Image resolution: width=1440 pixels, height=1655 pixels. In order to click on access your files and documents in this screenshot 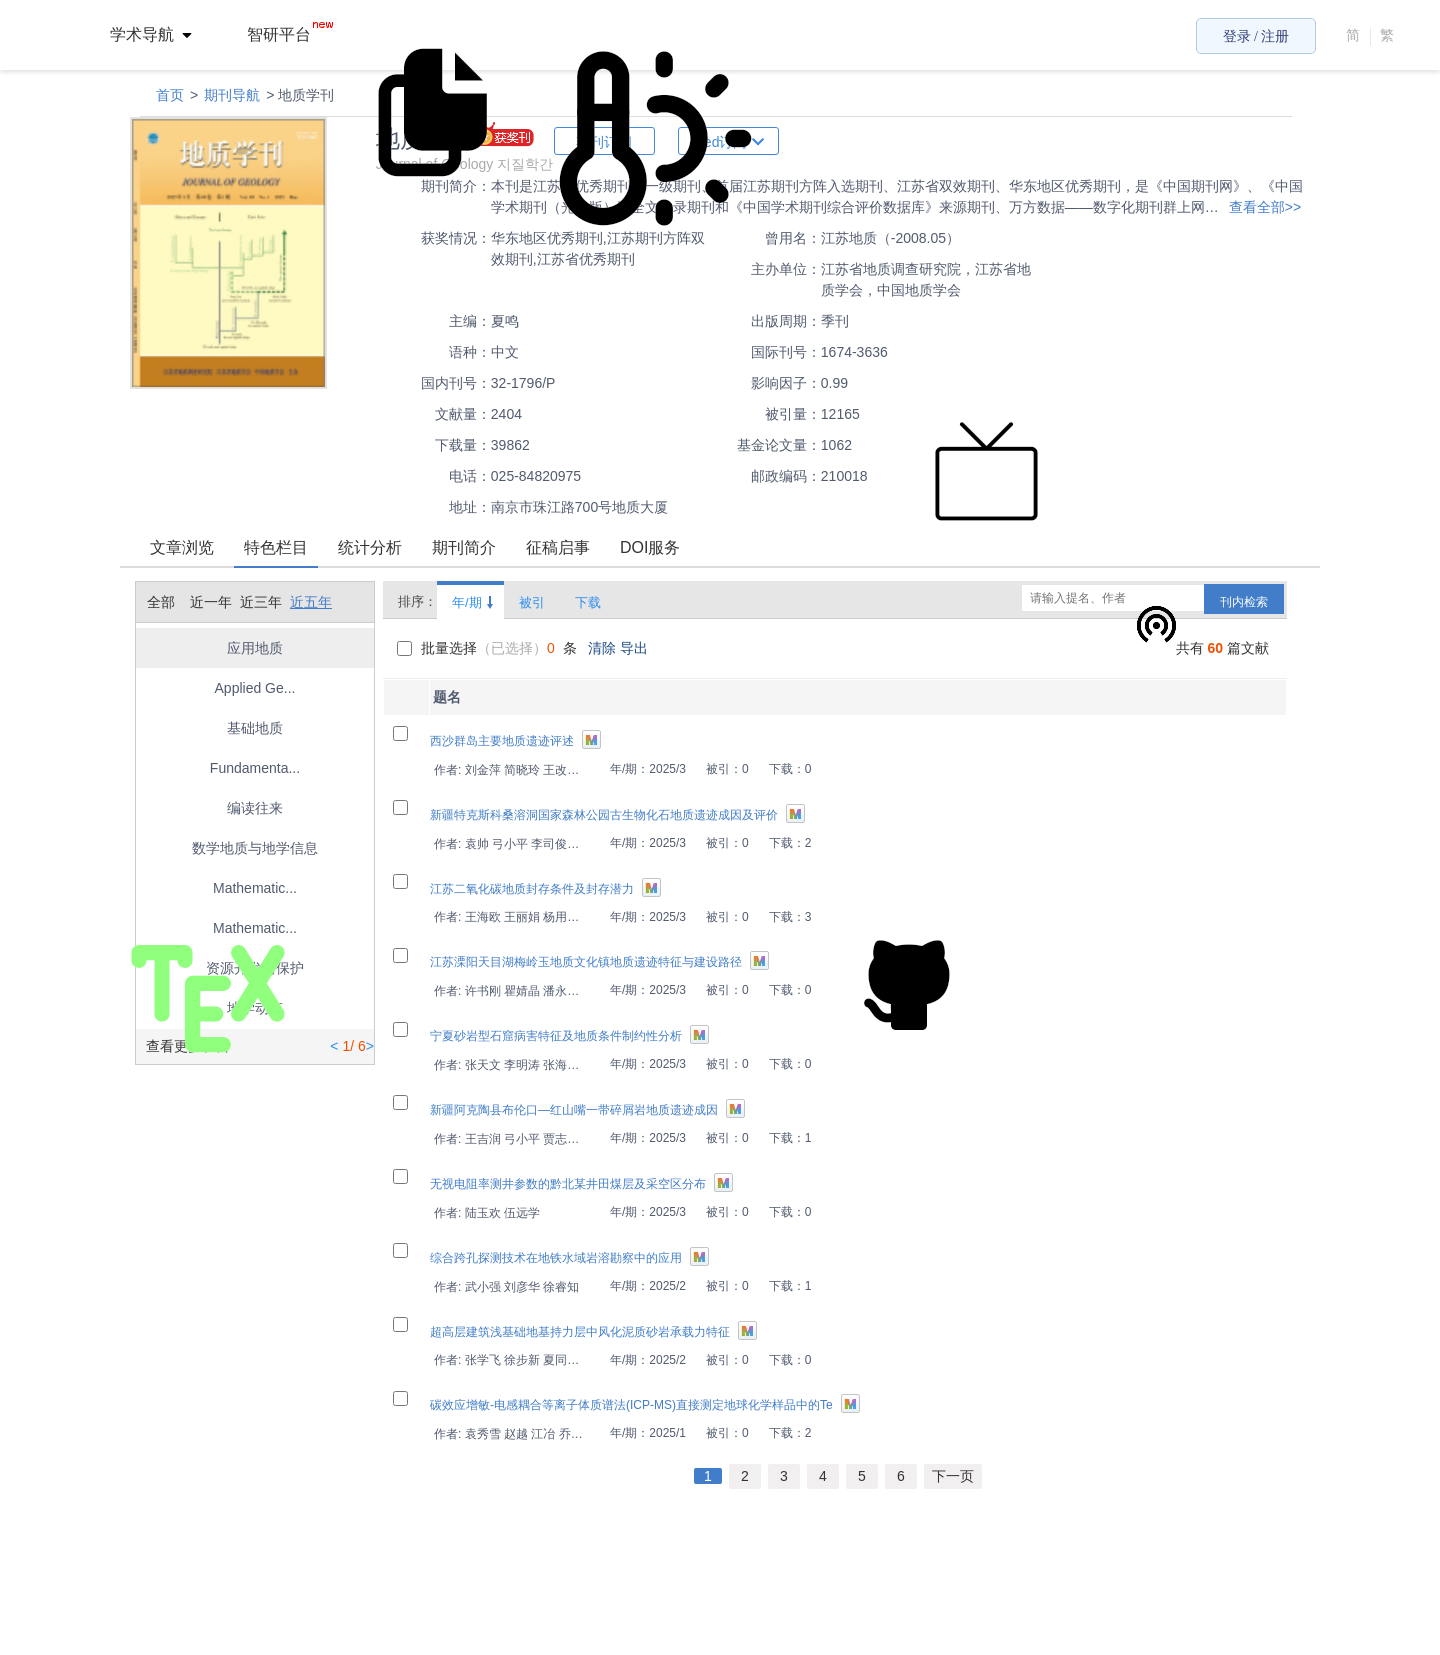, I will do `click(429, 112)`.